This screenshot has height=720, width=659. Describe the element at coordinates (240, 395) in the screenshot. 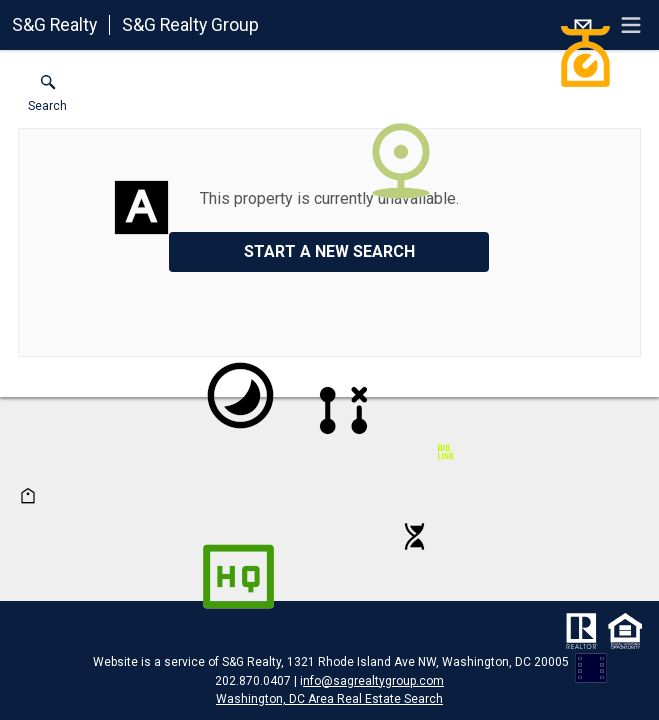

I see `adjust display contrast settings` at that location.